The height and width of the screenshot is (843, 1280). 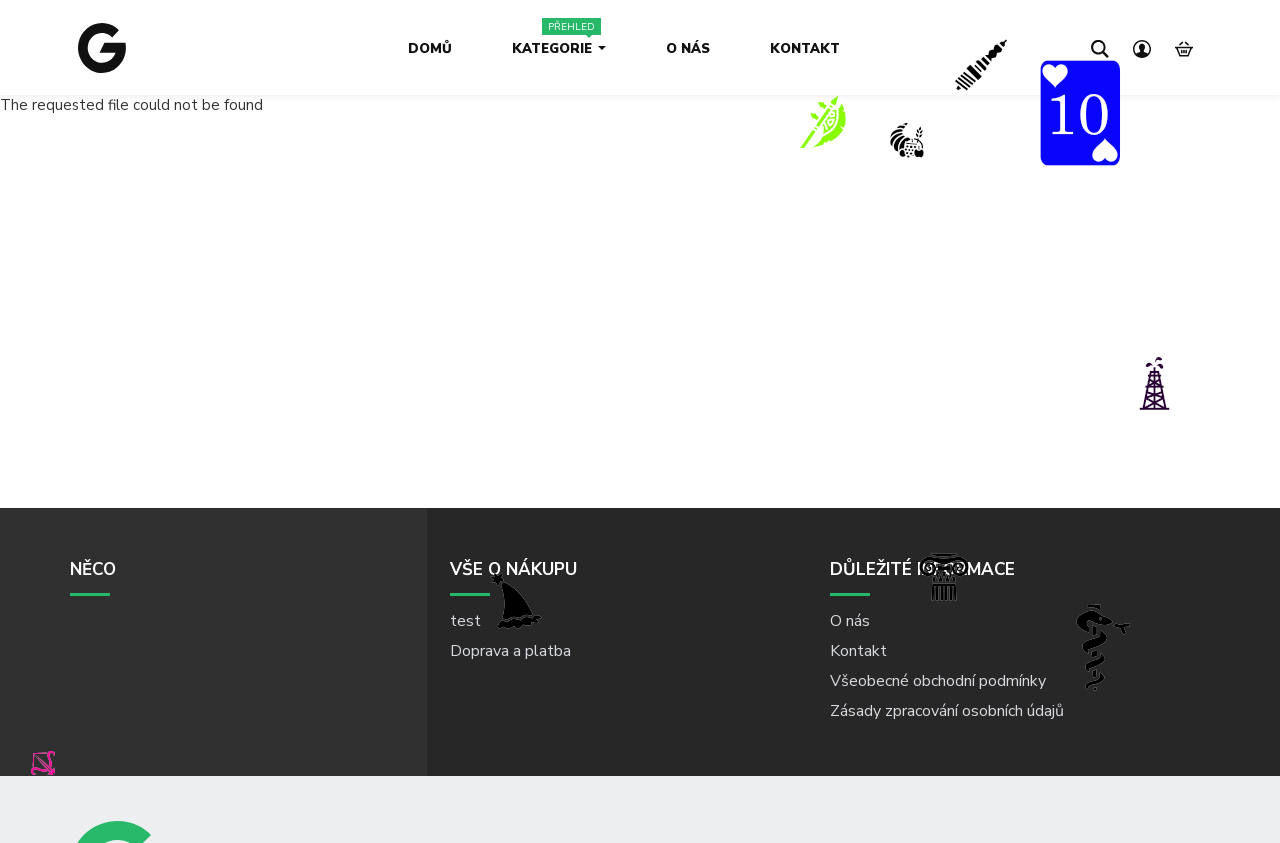 What do you see at coordinates (43, 763) in the screenshot?
I see `activate double shot ability` at bounding box center [43, 763].